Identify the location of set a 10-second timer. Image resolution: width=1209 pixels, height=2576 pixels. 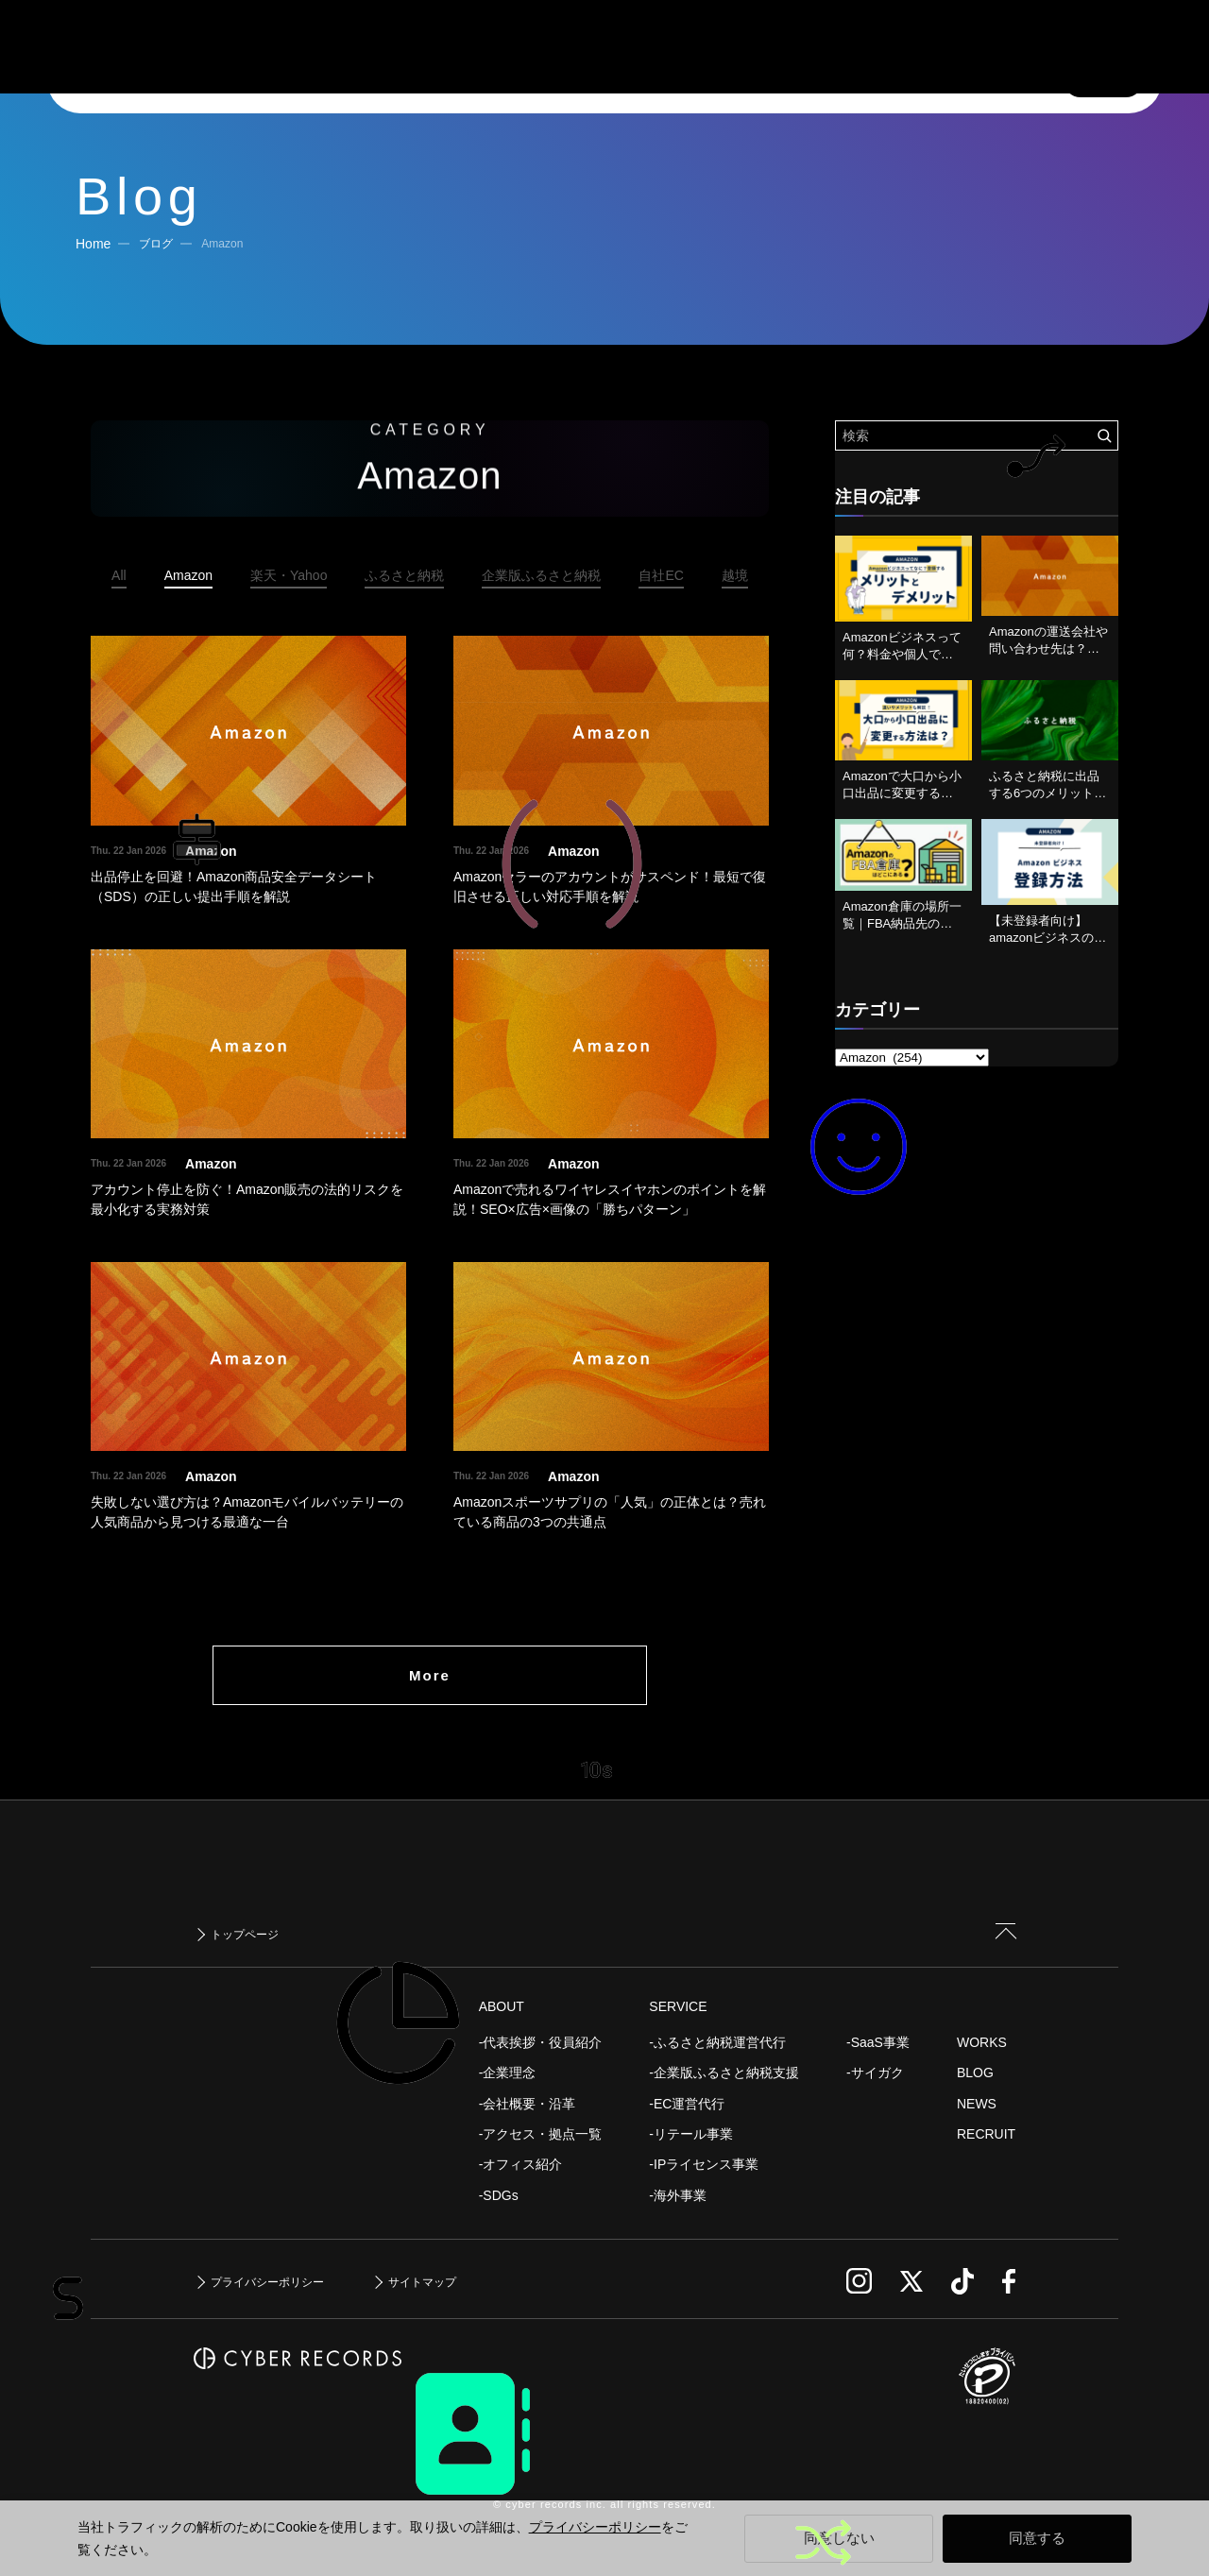
(596, 1769).